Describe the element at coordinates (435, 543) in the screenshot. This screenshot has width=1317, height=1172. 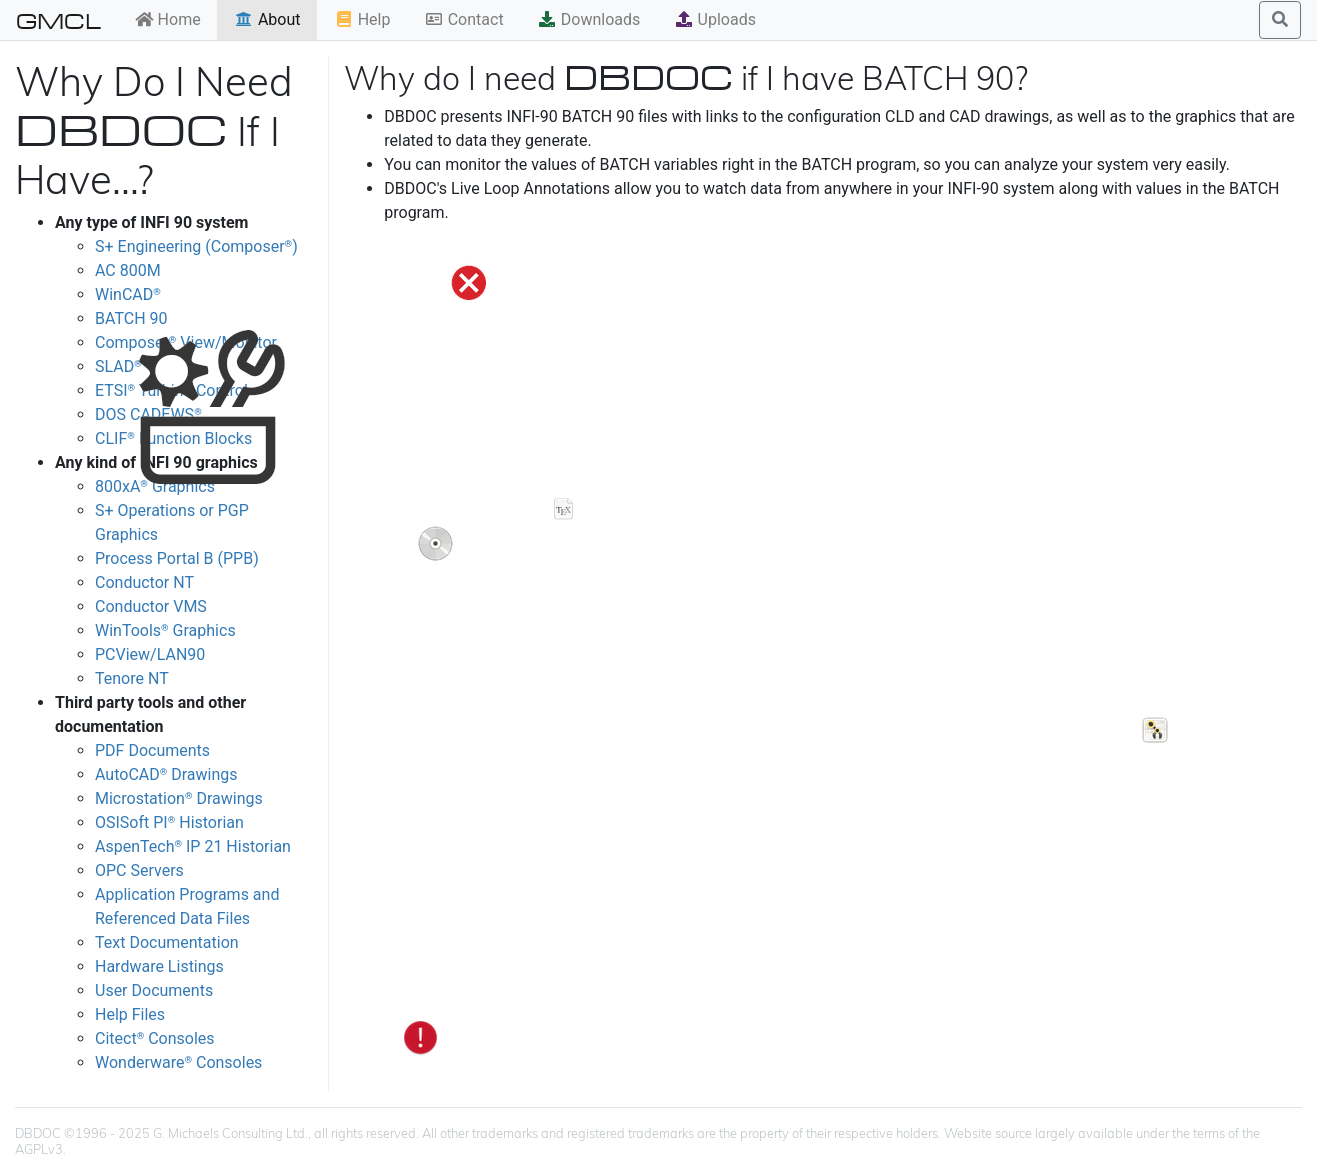
I see `indicates a DVD-RAM disc device` at that location.